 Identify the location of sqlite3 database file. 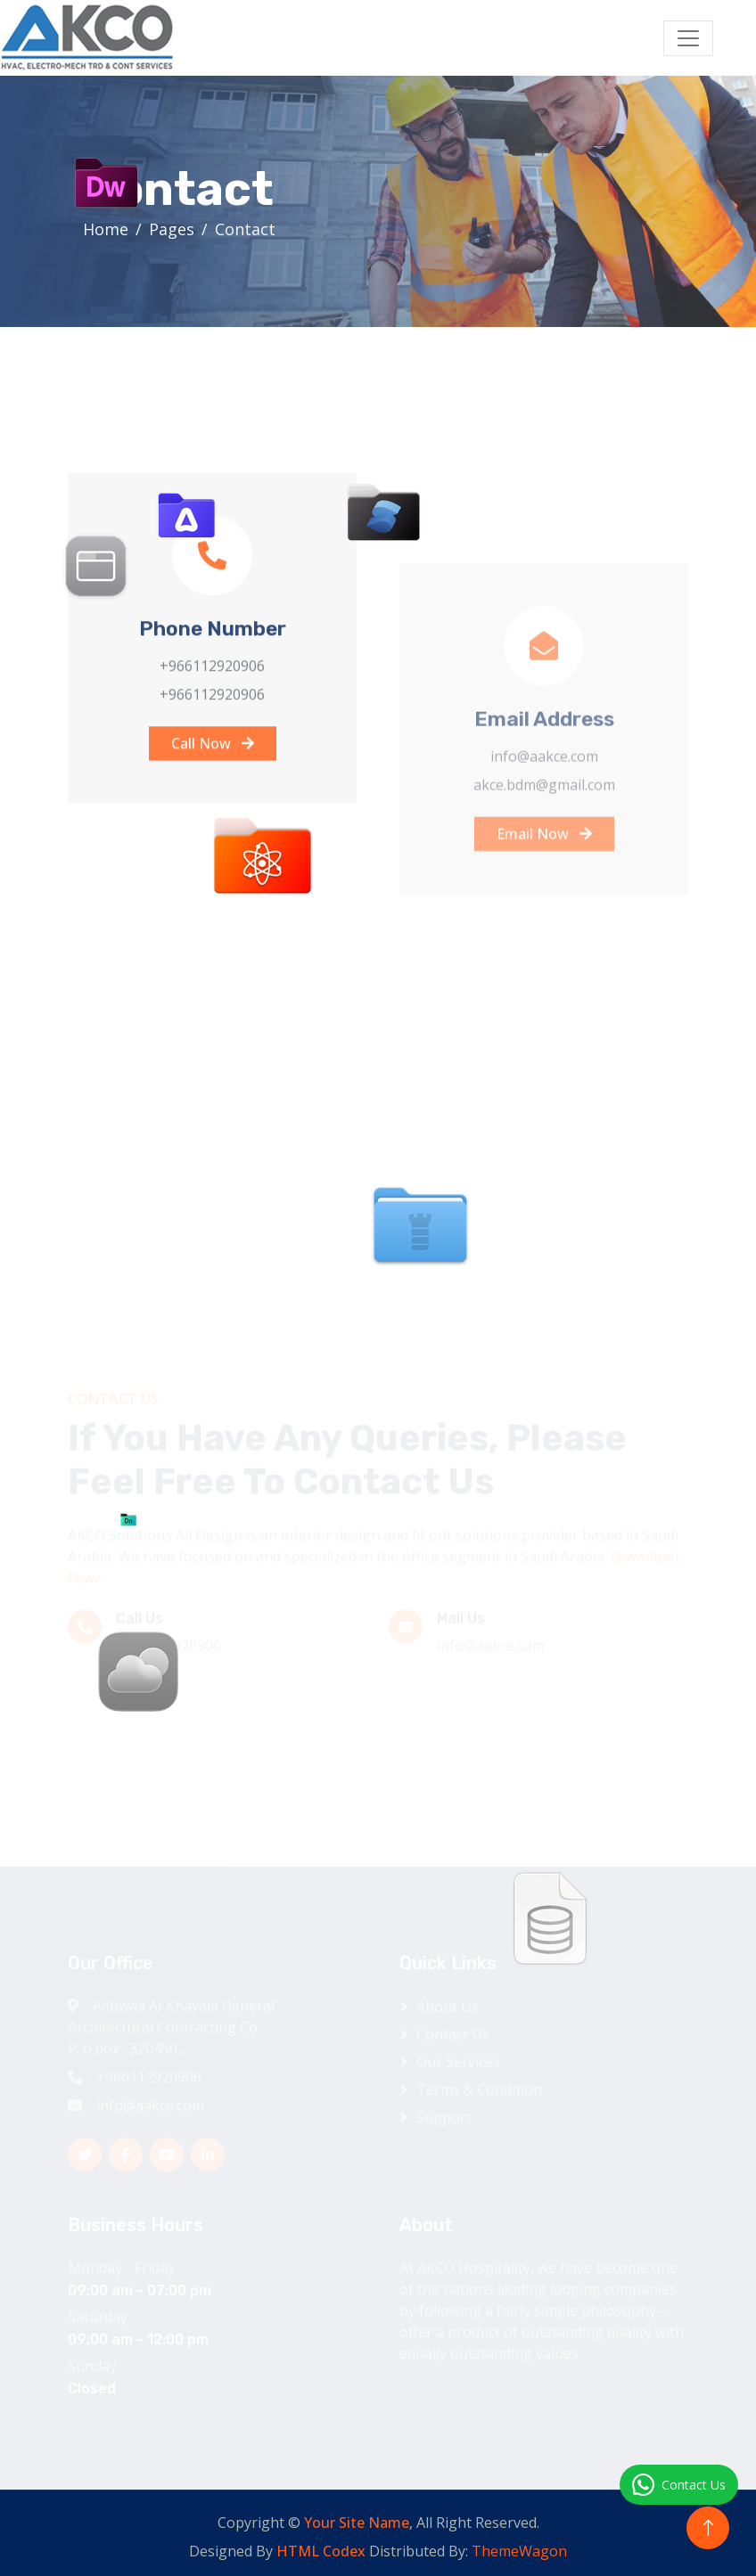
(550, 1918).